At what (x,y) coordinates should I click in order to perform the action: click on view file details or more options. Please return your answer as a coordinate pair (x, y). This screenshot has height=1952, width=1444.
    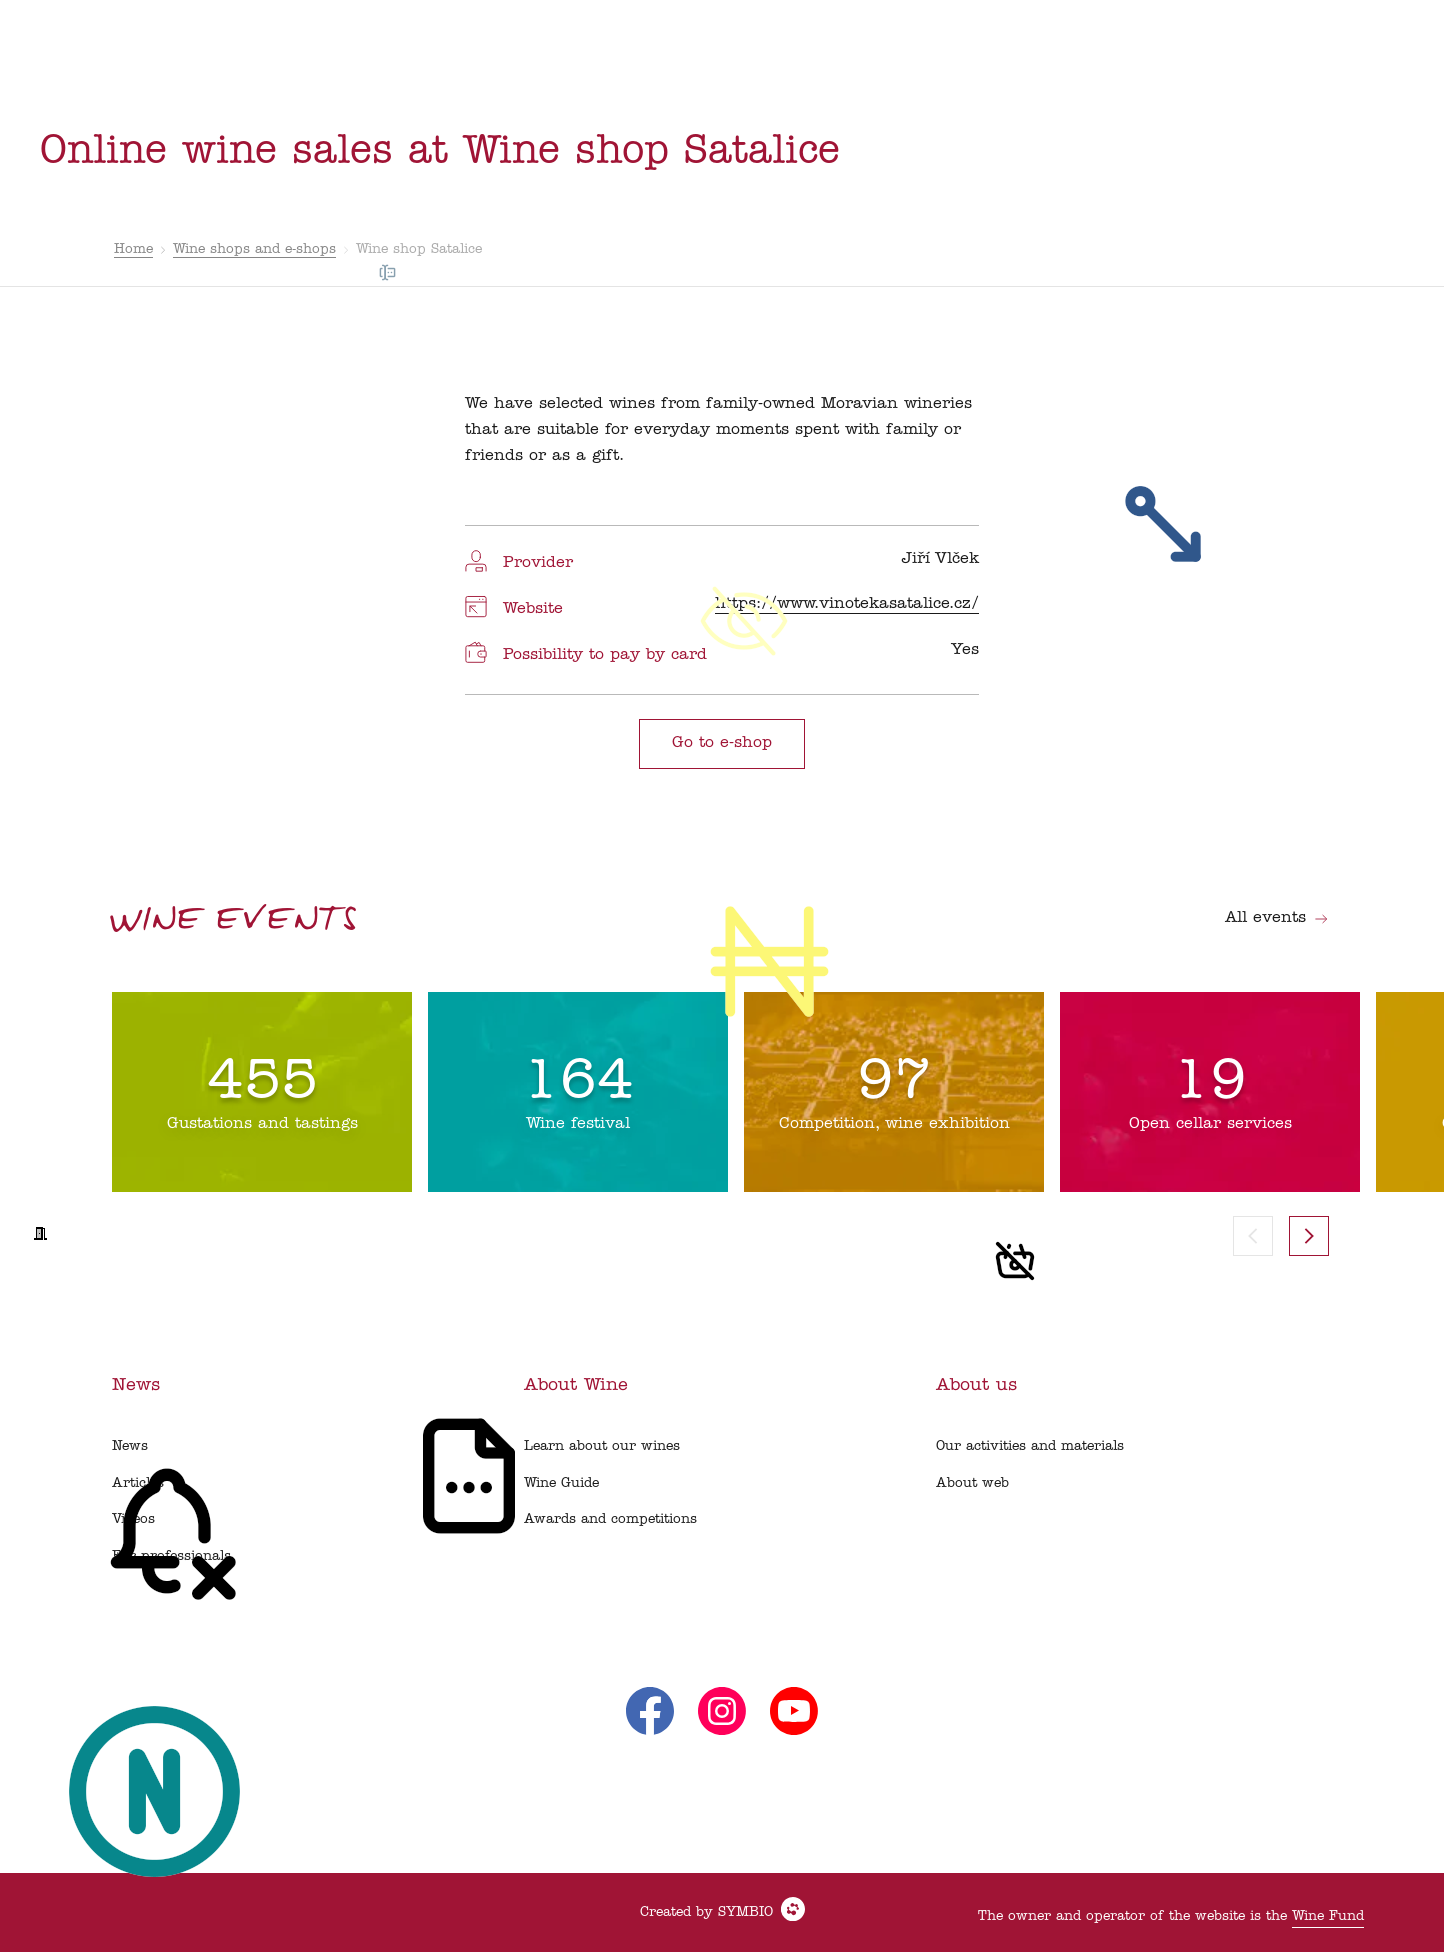
    Looking at the image, I should click on (469, 1476).